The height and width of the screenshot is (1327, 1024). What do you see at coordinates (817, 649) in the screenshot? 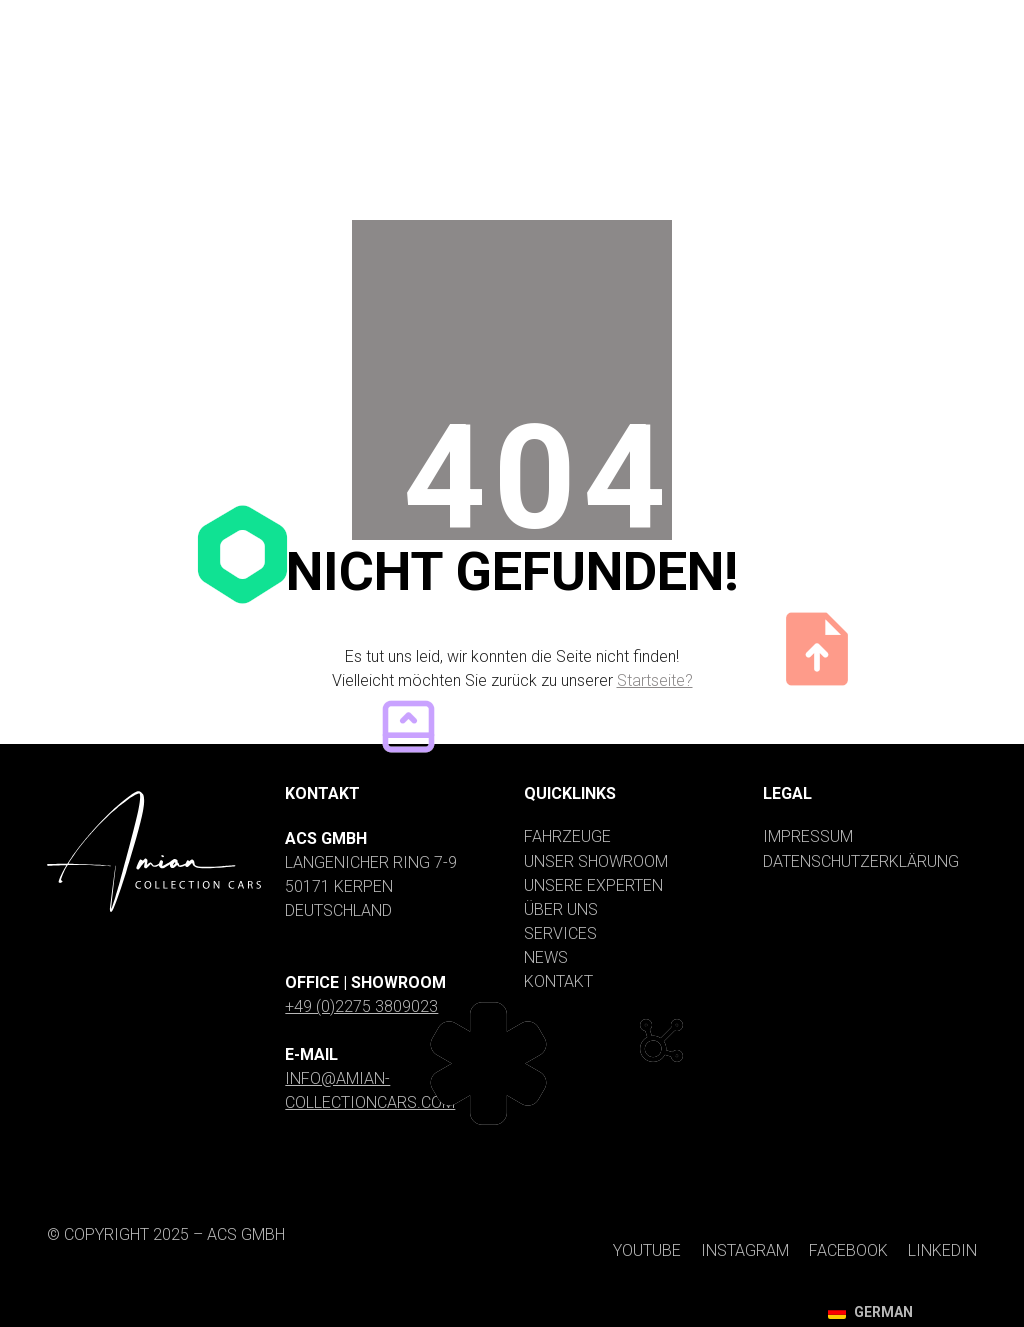
I see `upload a file` at bounding box center [817, 649].